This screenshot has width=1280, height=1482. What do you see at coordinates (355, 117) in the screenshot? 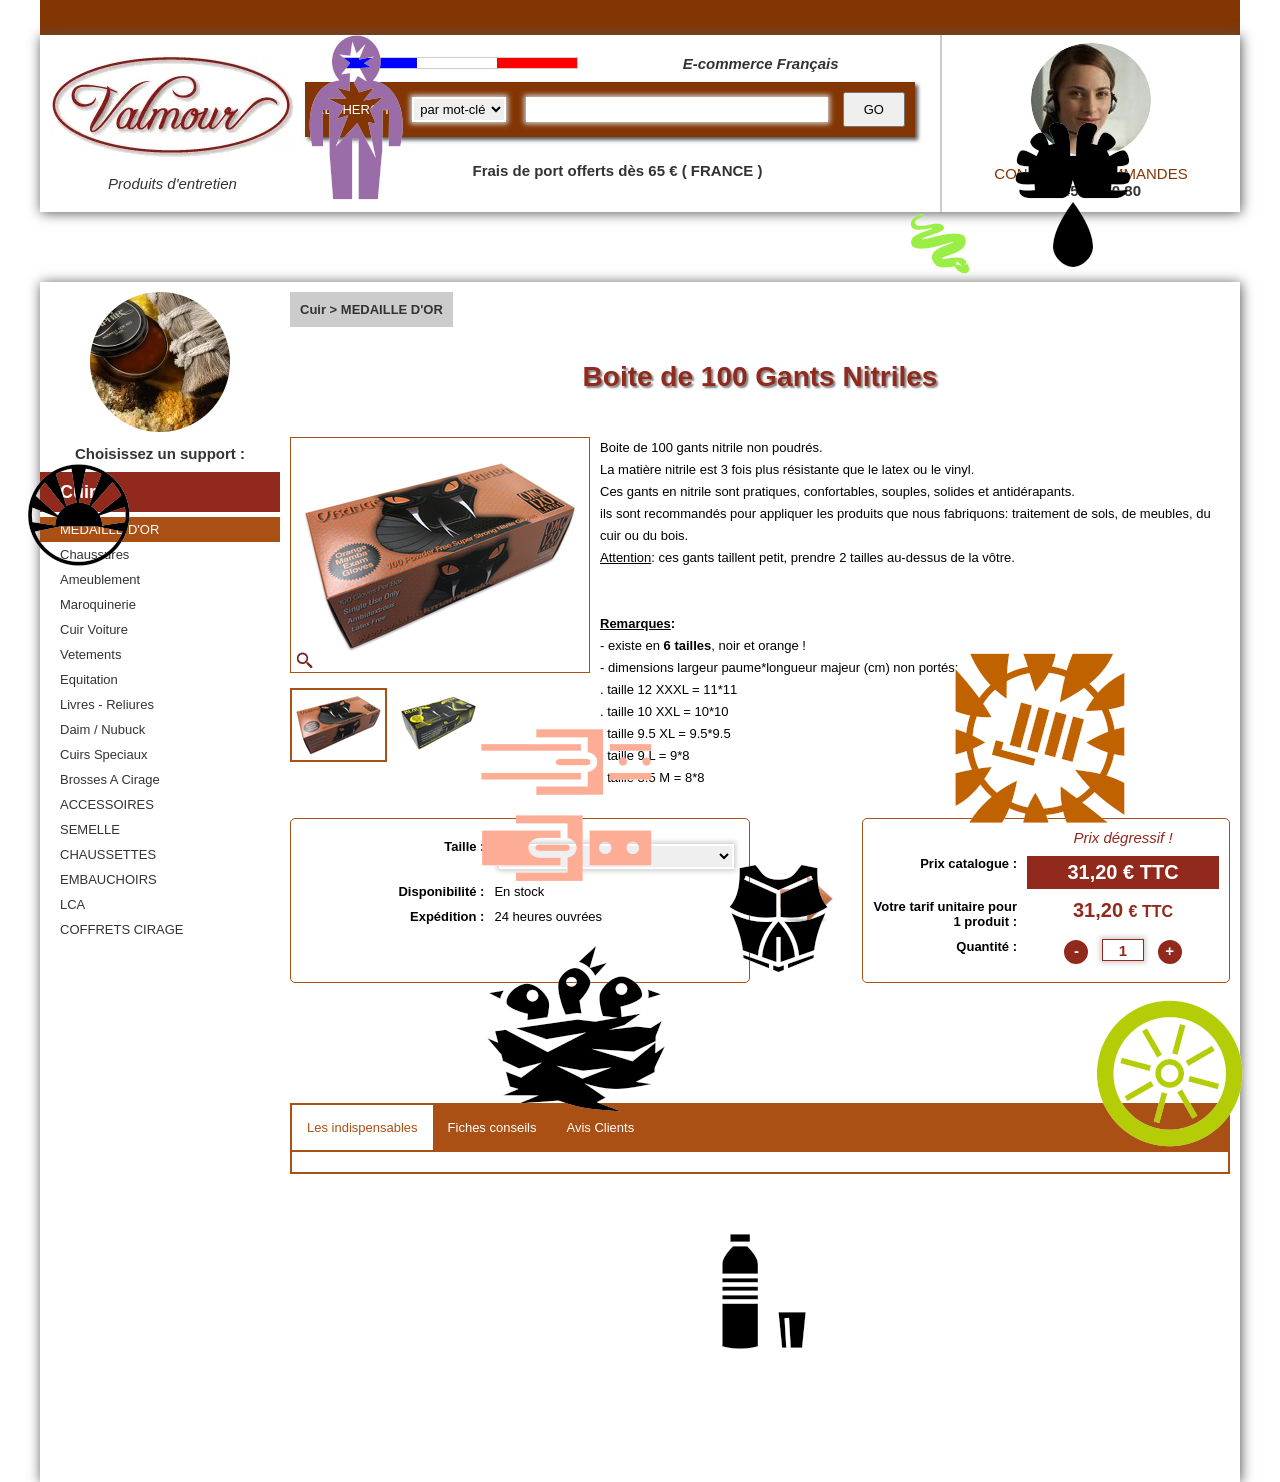
I see `indicates internal damage or injury status` at bounding box center [355, 117].